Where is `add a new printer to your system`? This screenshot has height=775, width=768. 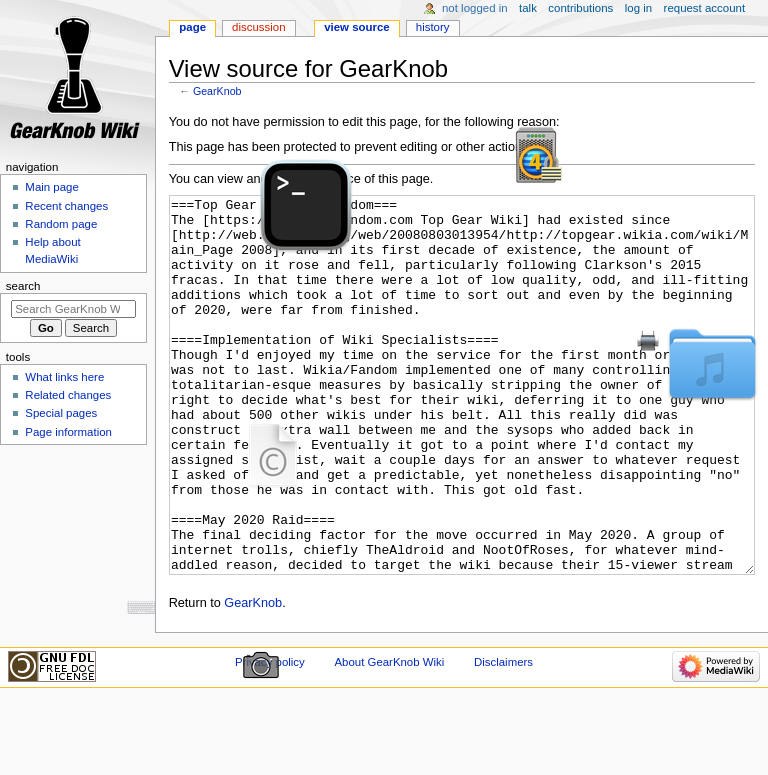 add a new printer to your system is located at coordinates (648, 340).